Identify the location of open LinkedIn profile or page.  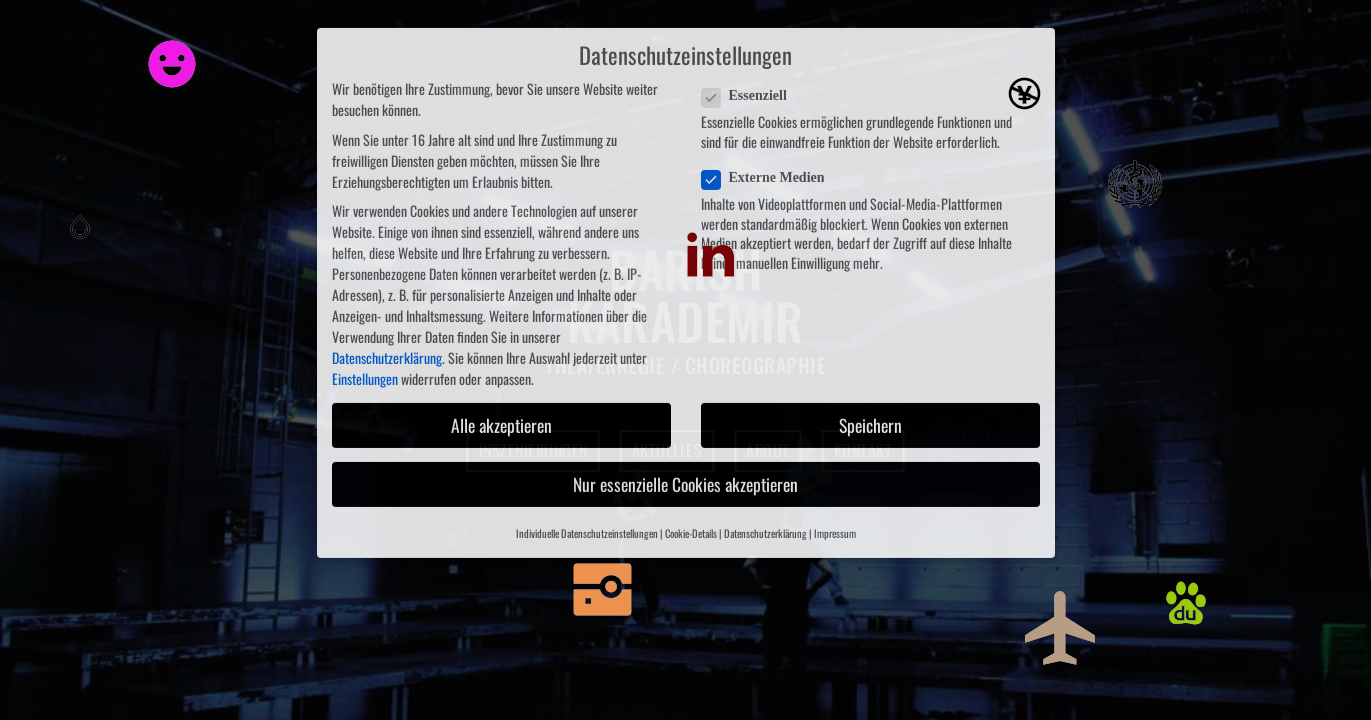
(709, 254).